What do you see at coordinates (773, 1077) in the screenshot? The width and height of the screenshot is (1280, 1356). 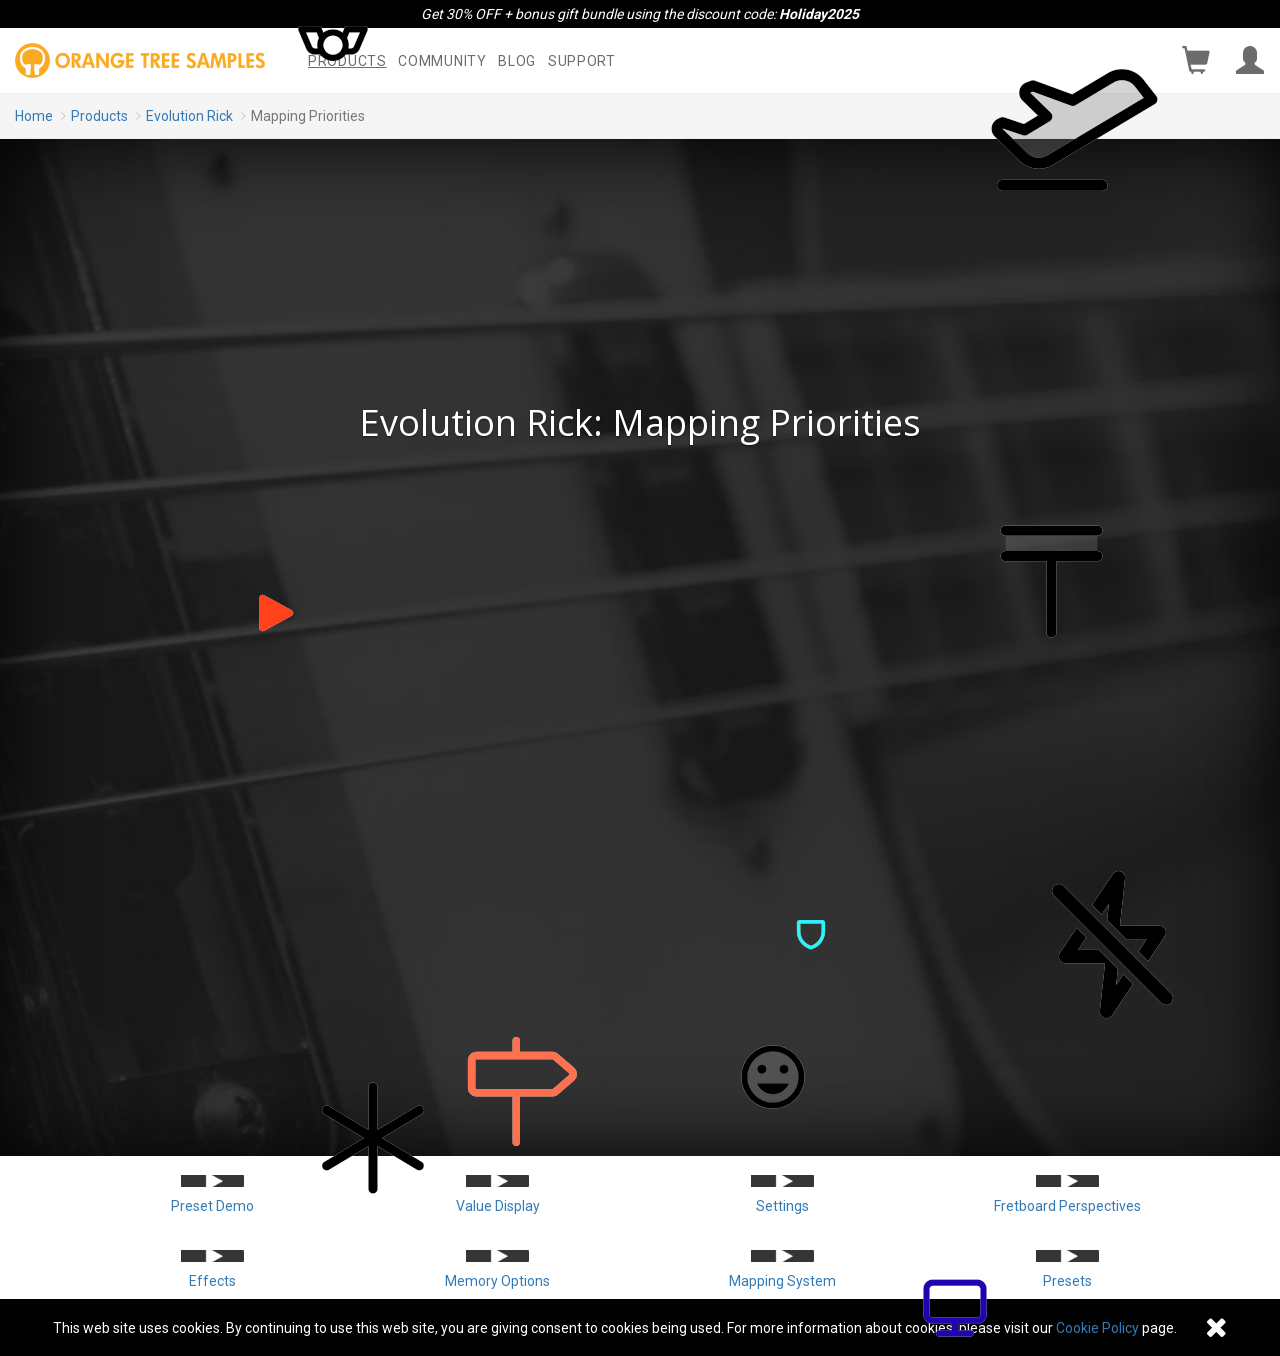 I see `select your current mood or emotional state` at bounding box center [773, 1077].